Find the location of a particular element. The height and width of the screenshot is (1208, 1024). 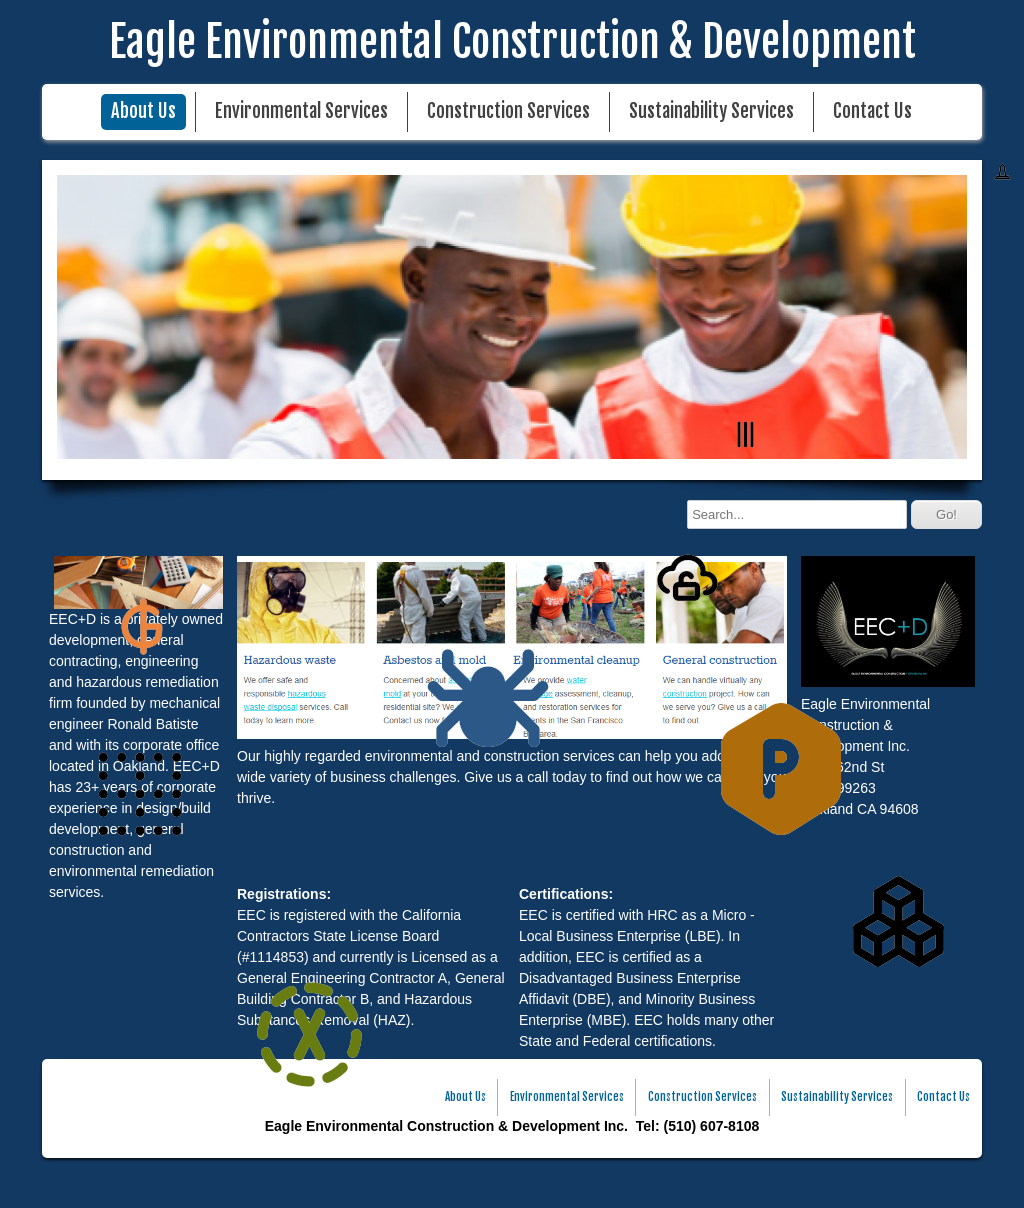

parking feature or location marker is located at coordinates (781, 769).